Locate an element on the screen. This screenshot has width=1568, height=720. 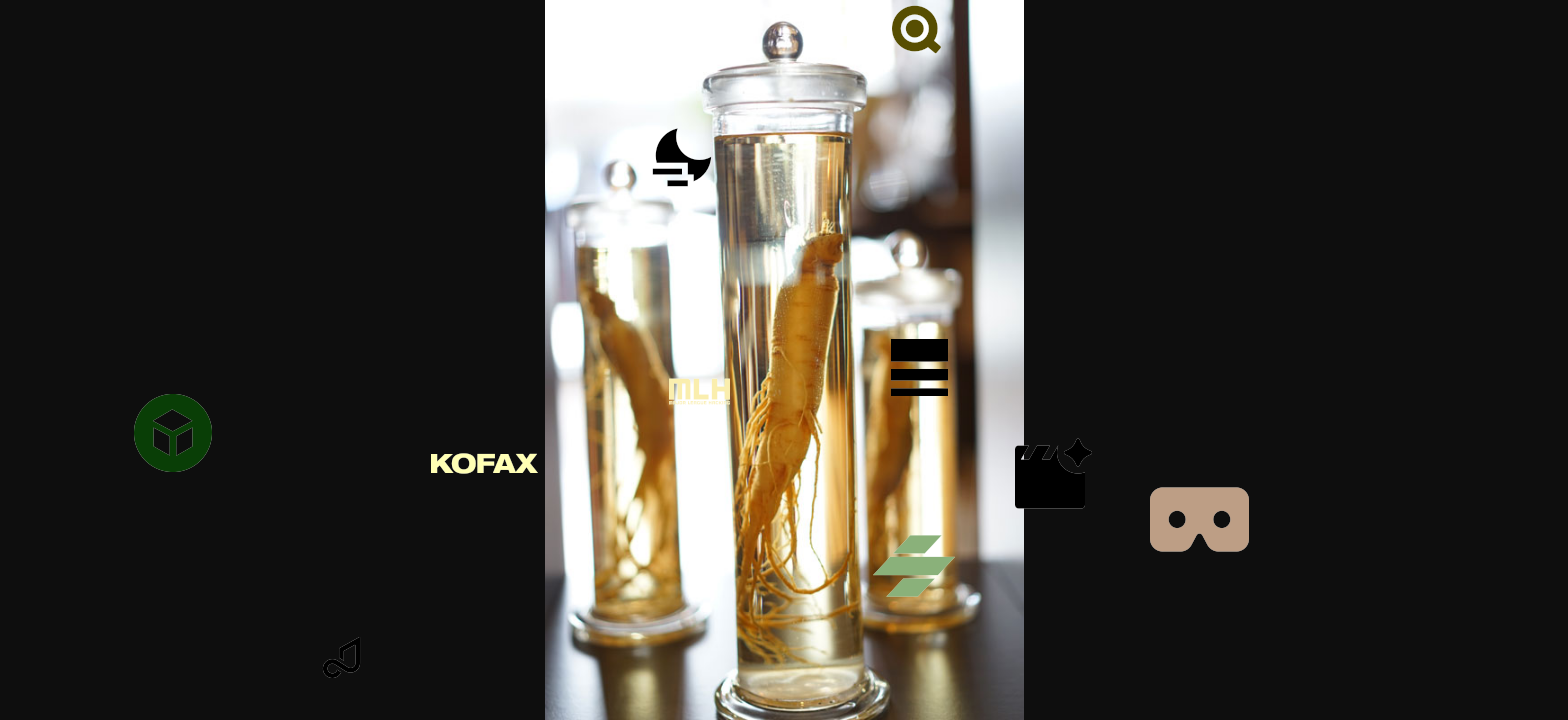
open Qlik analytics application is located at coordinates (916, 29).